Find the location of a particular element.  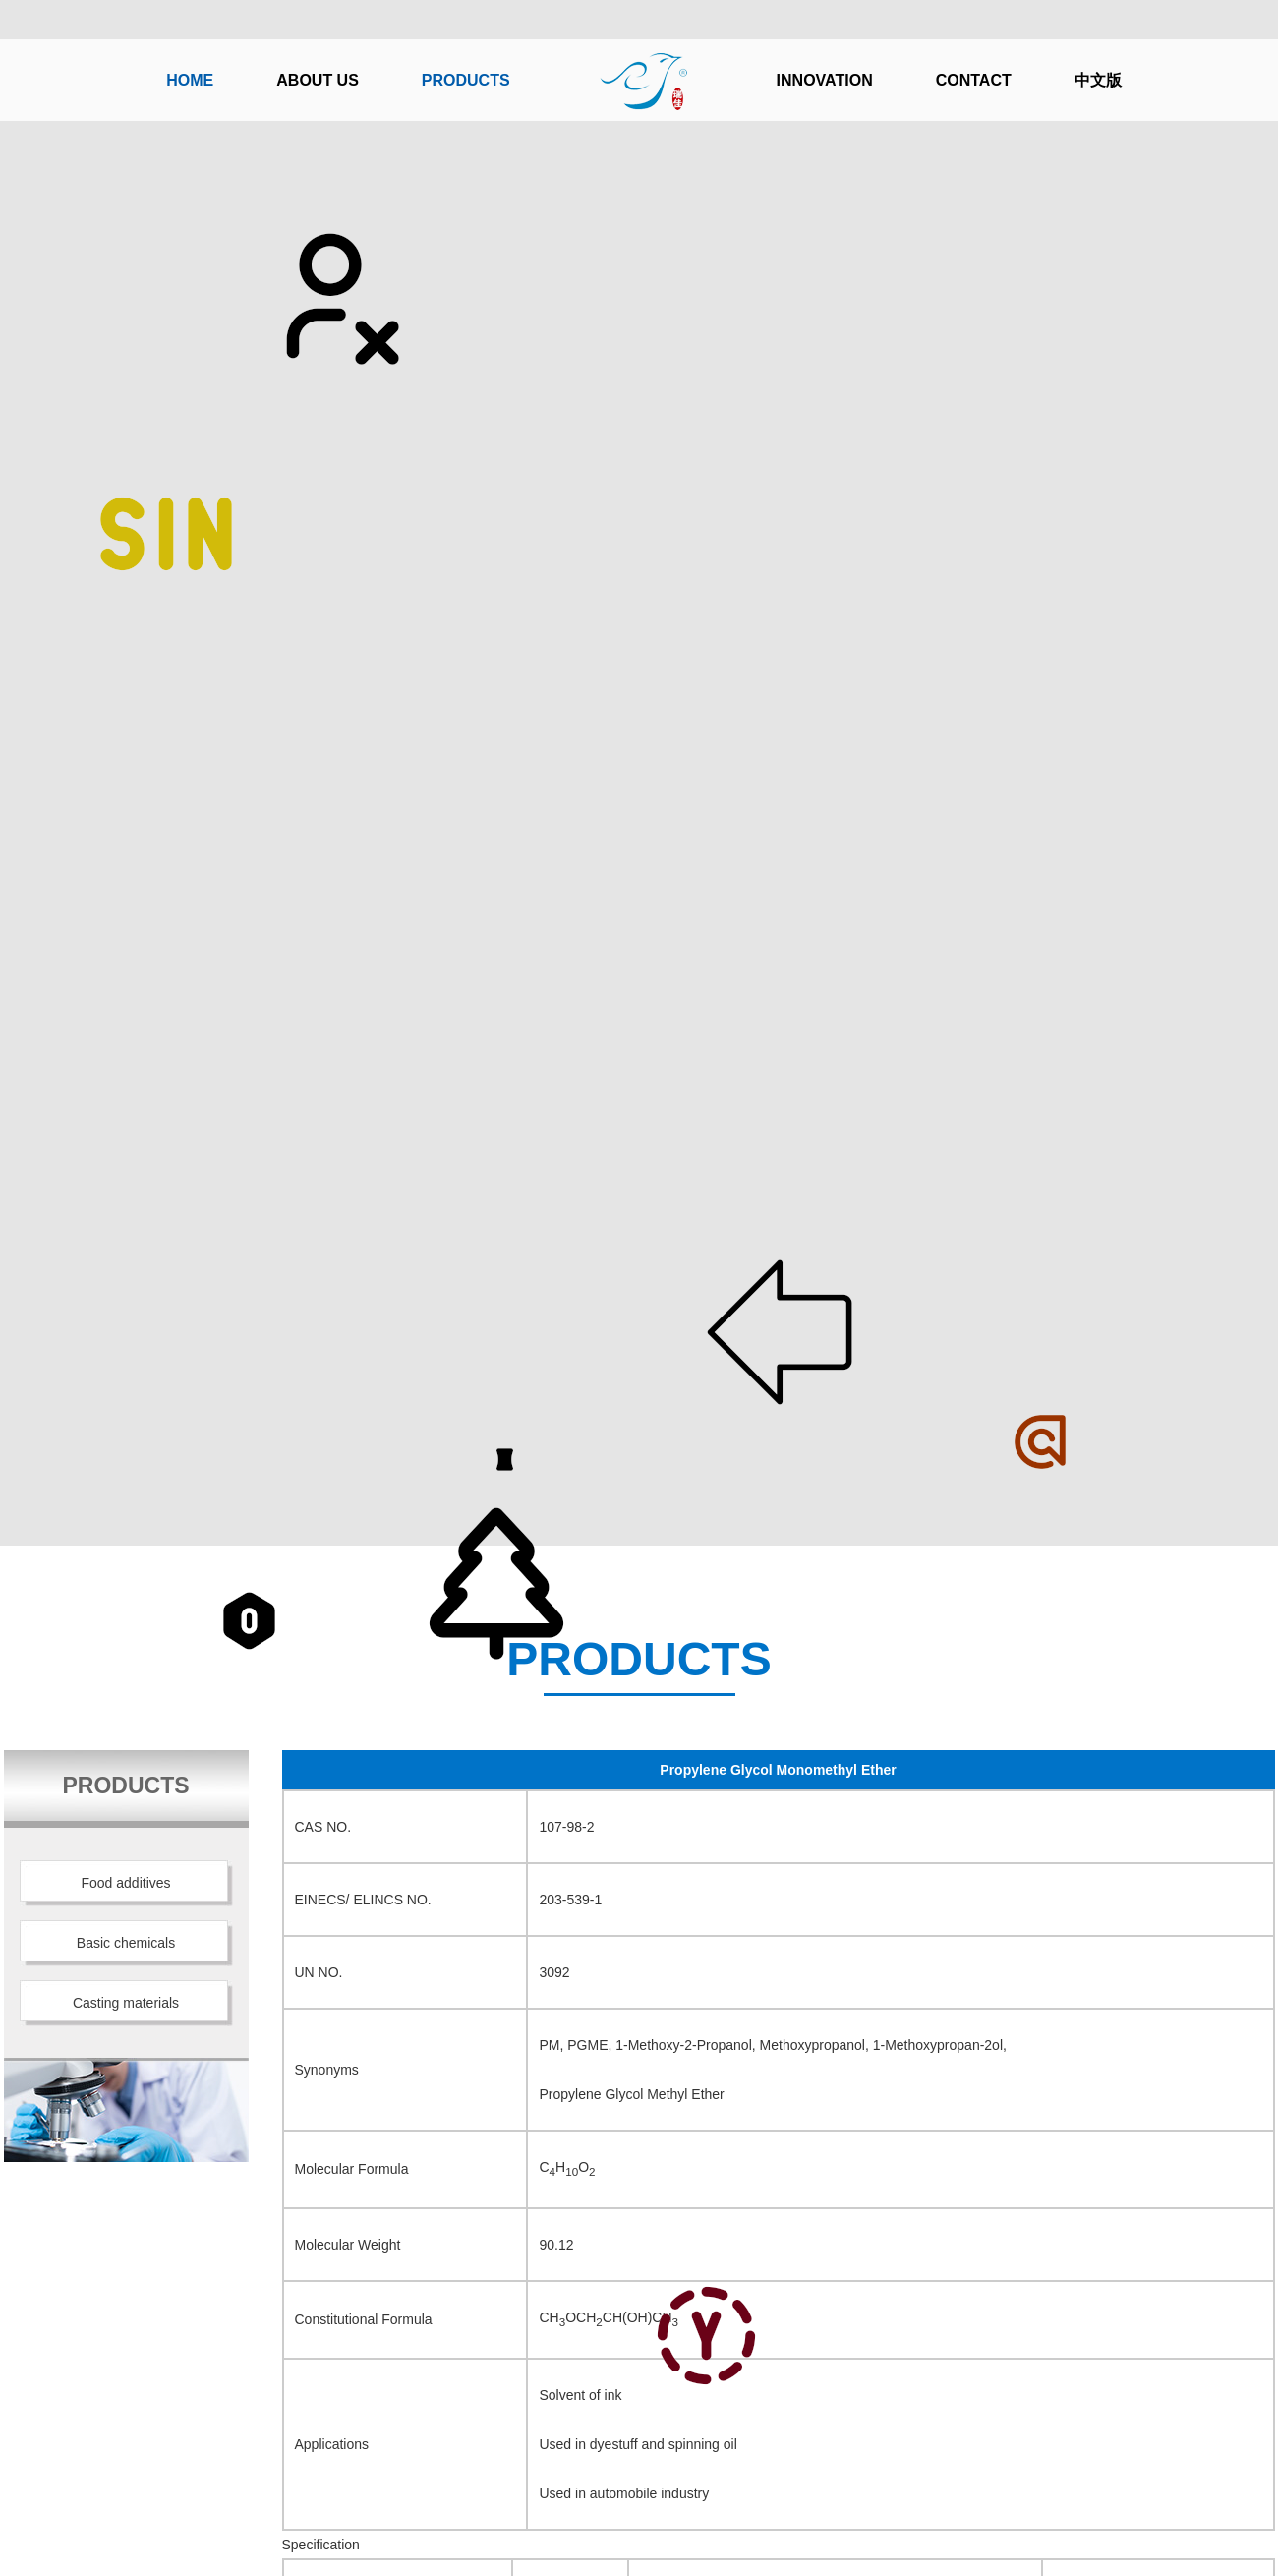

go back to the previous screen is located at coordinates (785, 1332).